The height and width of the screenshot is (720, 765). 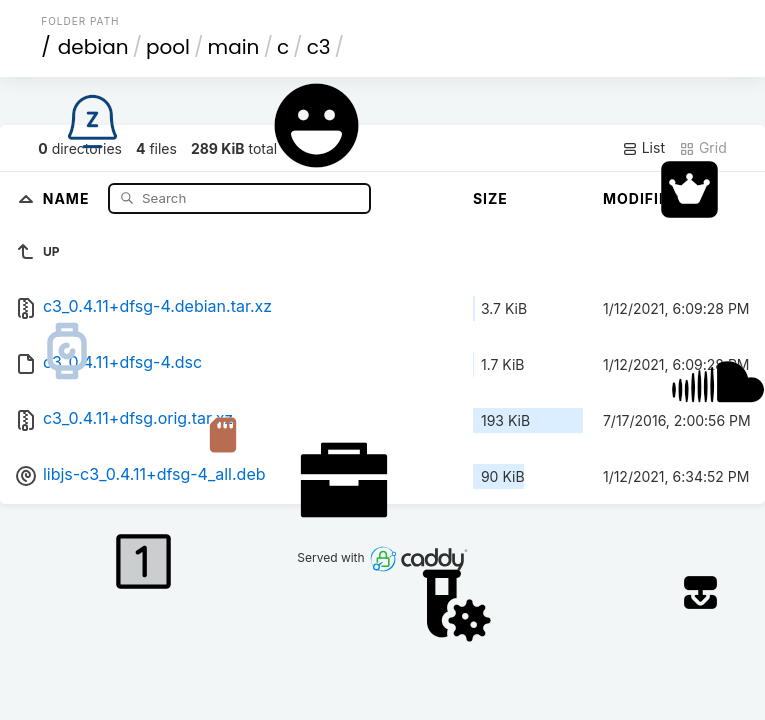 What do you see at coordinates (344, 480) in the screenshot?
I see `access work or business-related content` at bounding box center [344, 480].